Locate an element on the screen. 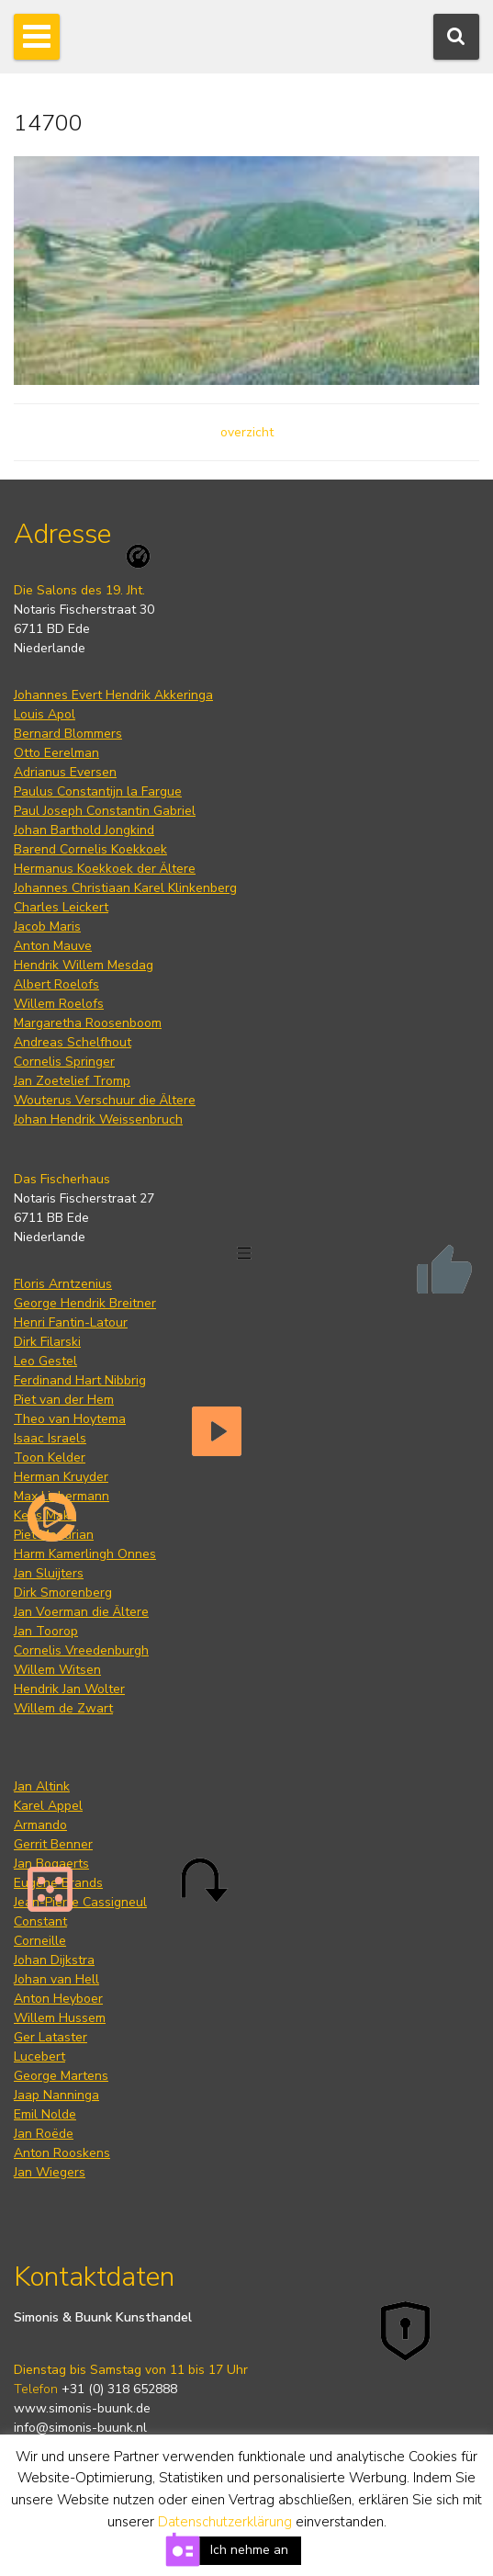  like or upvote content is located at coordinates (444, 1271).